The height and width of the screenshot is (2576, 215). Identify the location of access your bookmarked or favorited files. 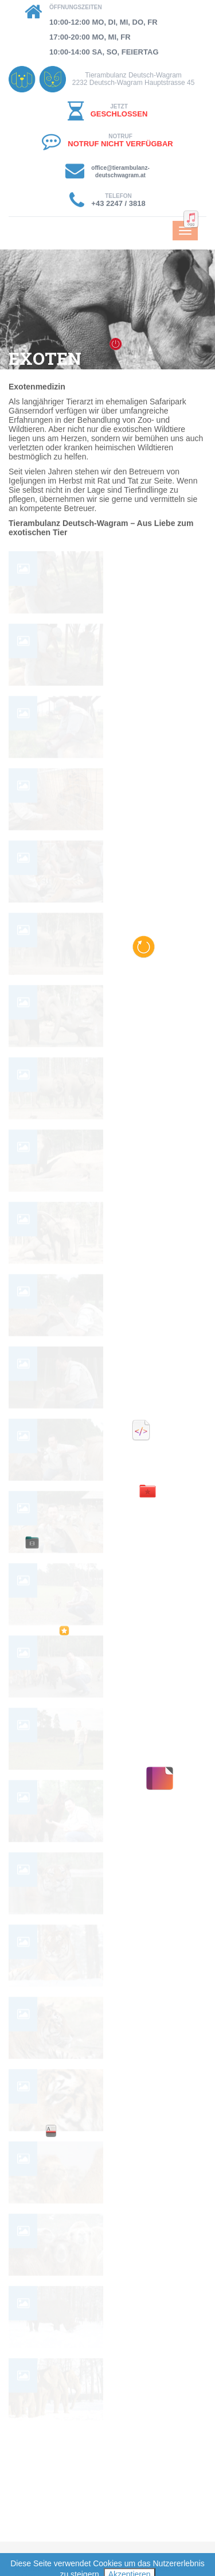
(147, 1491).